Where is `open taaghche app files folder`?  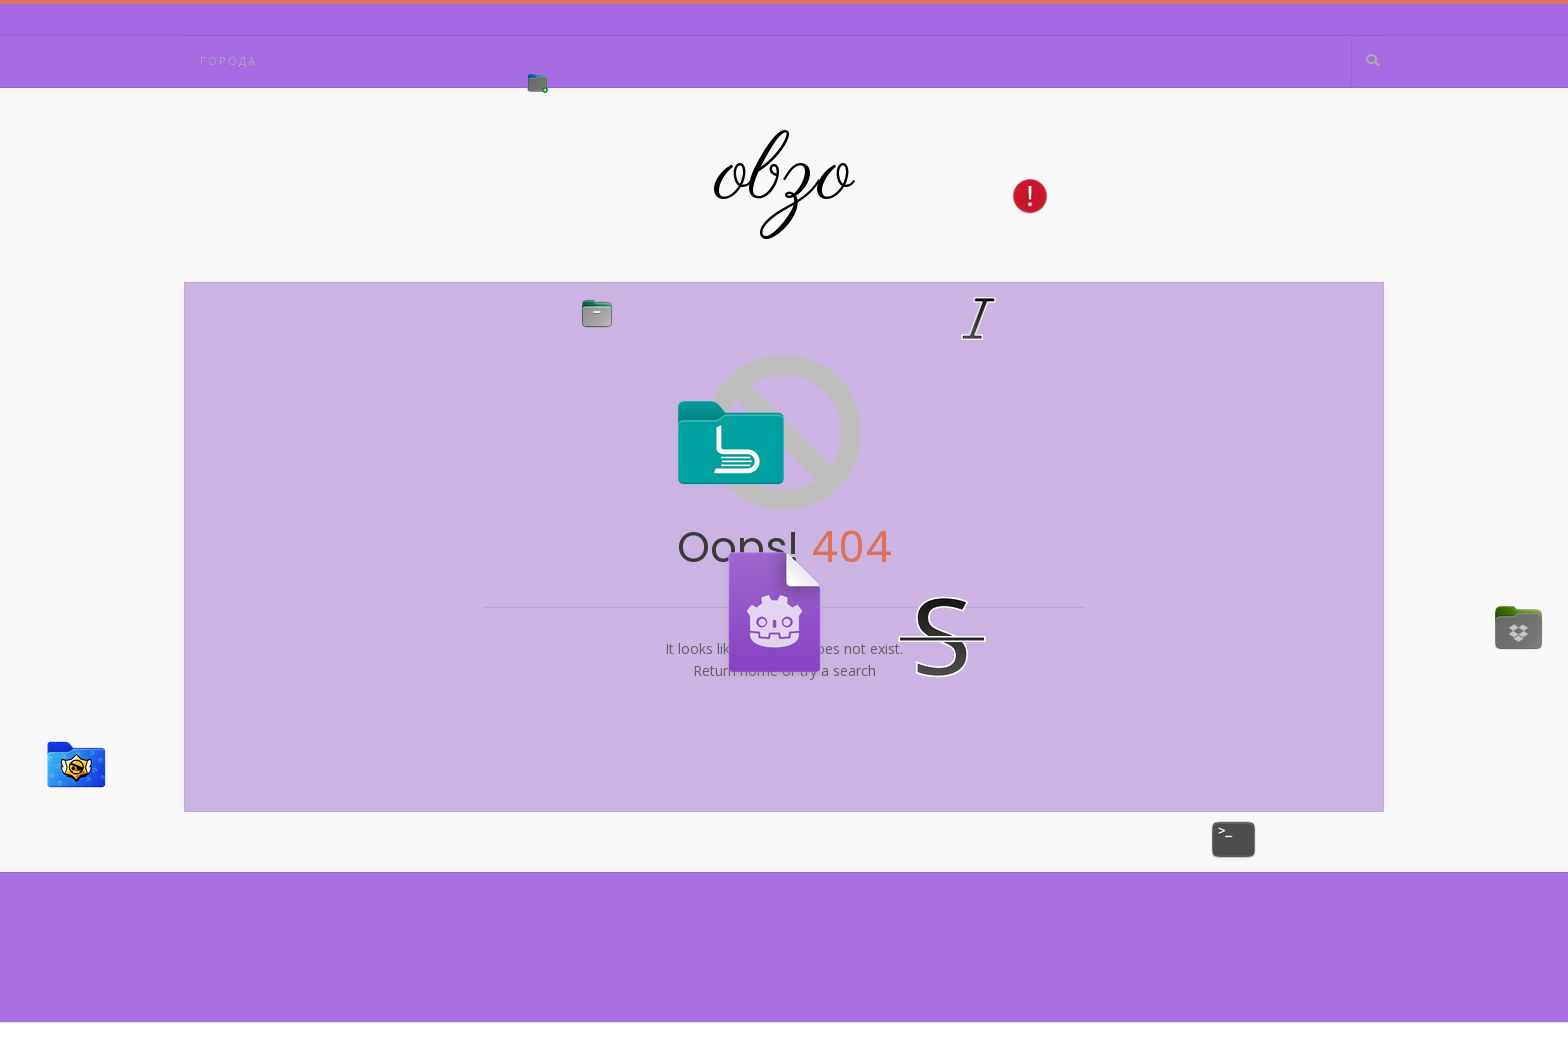 open taaghche app files folder is located at coordinates (730, 445).